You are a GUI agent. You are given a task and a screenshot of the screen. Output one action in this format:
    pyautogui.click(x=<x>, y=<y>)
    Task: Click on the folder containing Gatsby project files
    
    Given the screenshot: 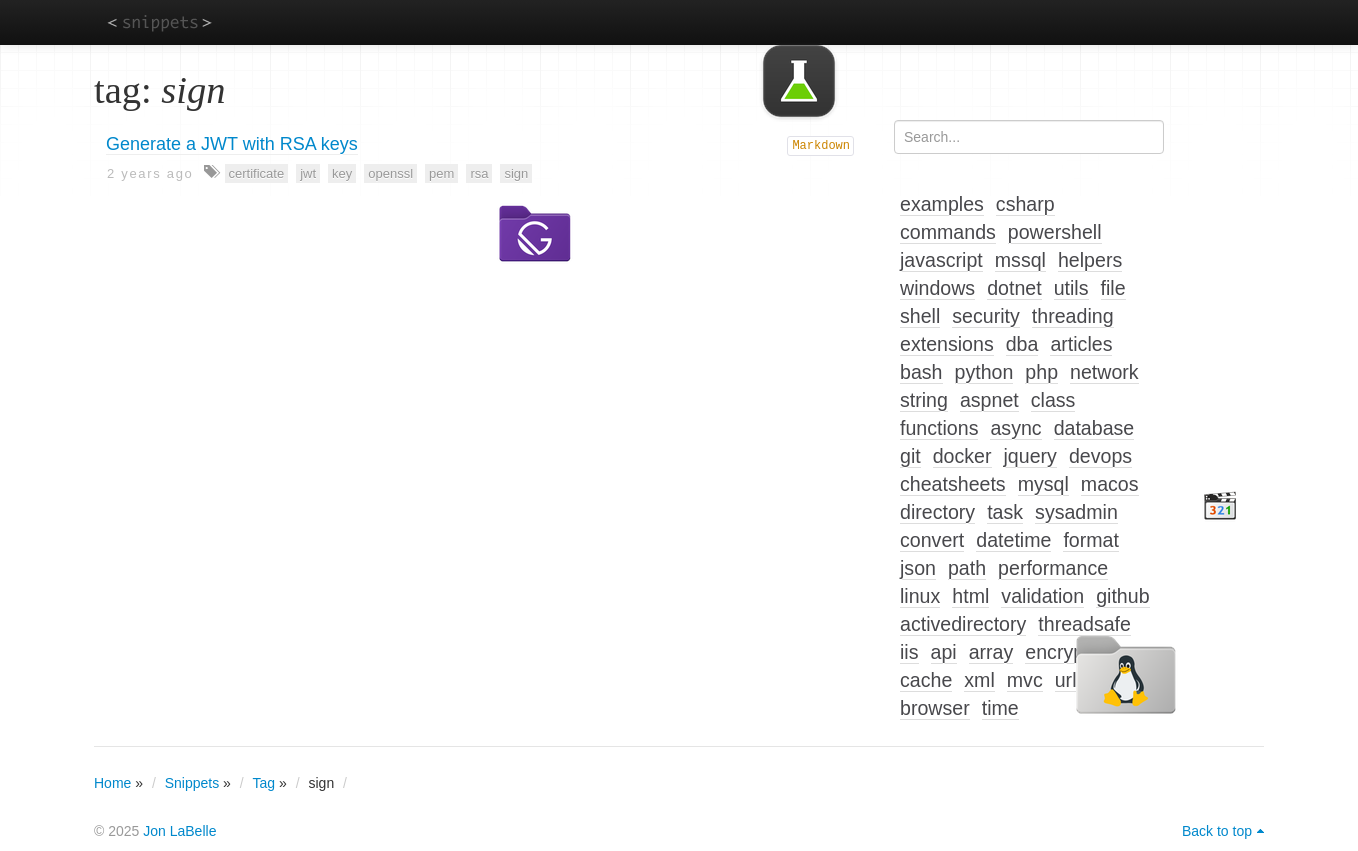 What is the action you would take?
    pyautogui.click(x=534, y=235)
    